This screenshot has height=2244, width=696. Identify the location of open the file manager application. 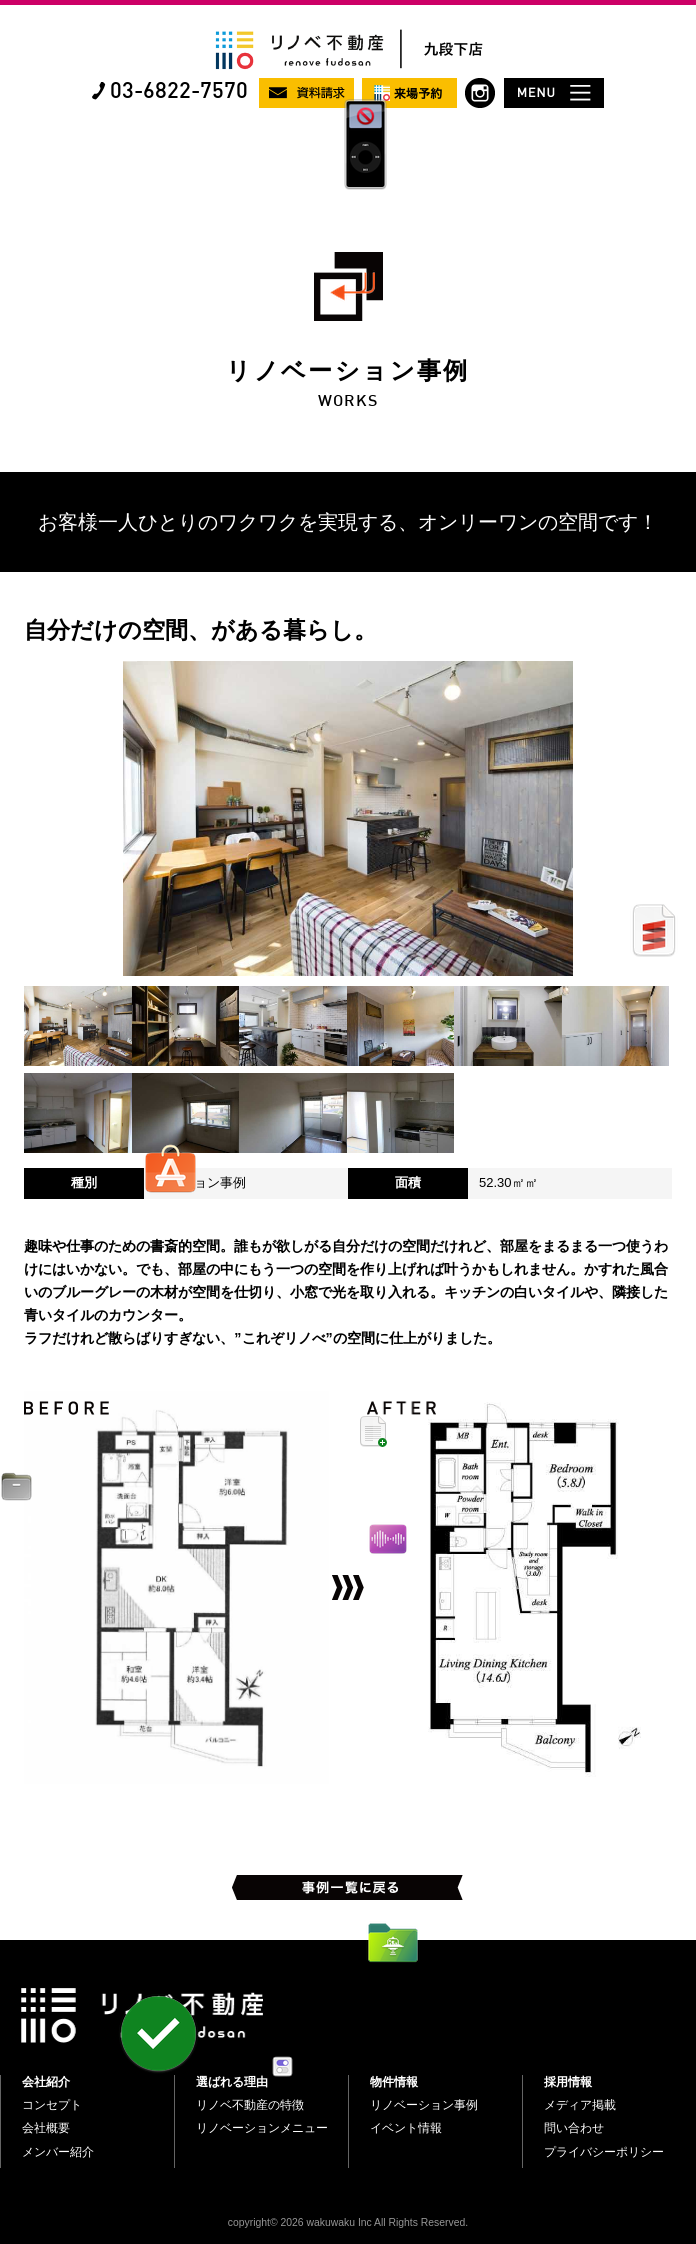
(16, 1486).